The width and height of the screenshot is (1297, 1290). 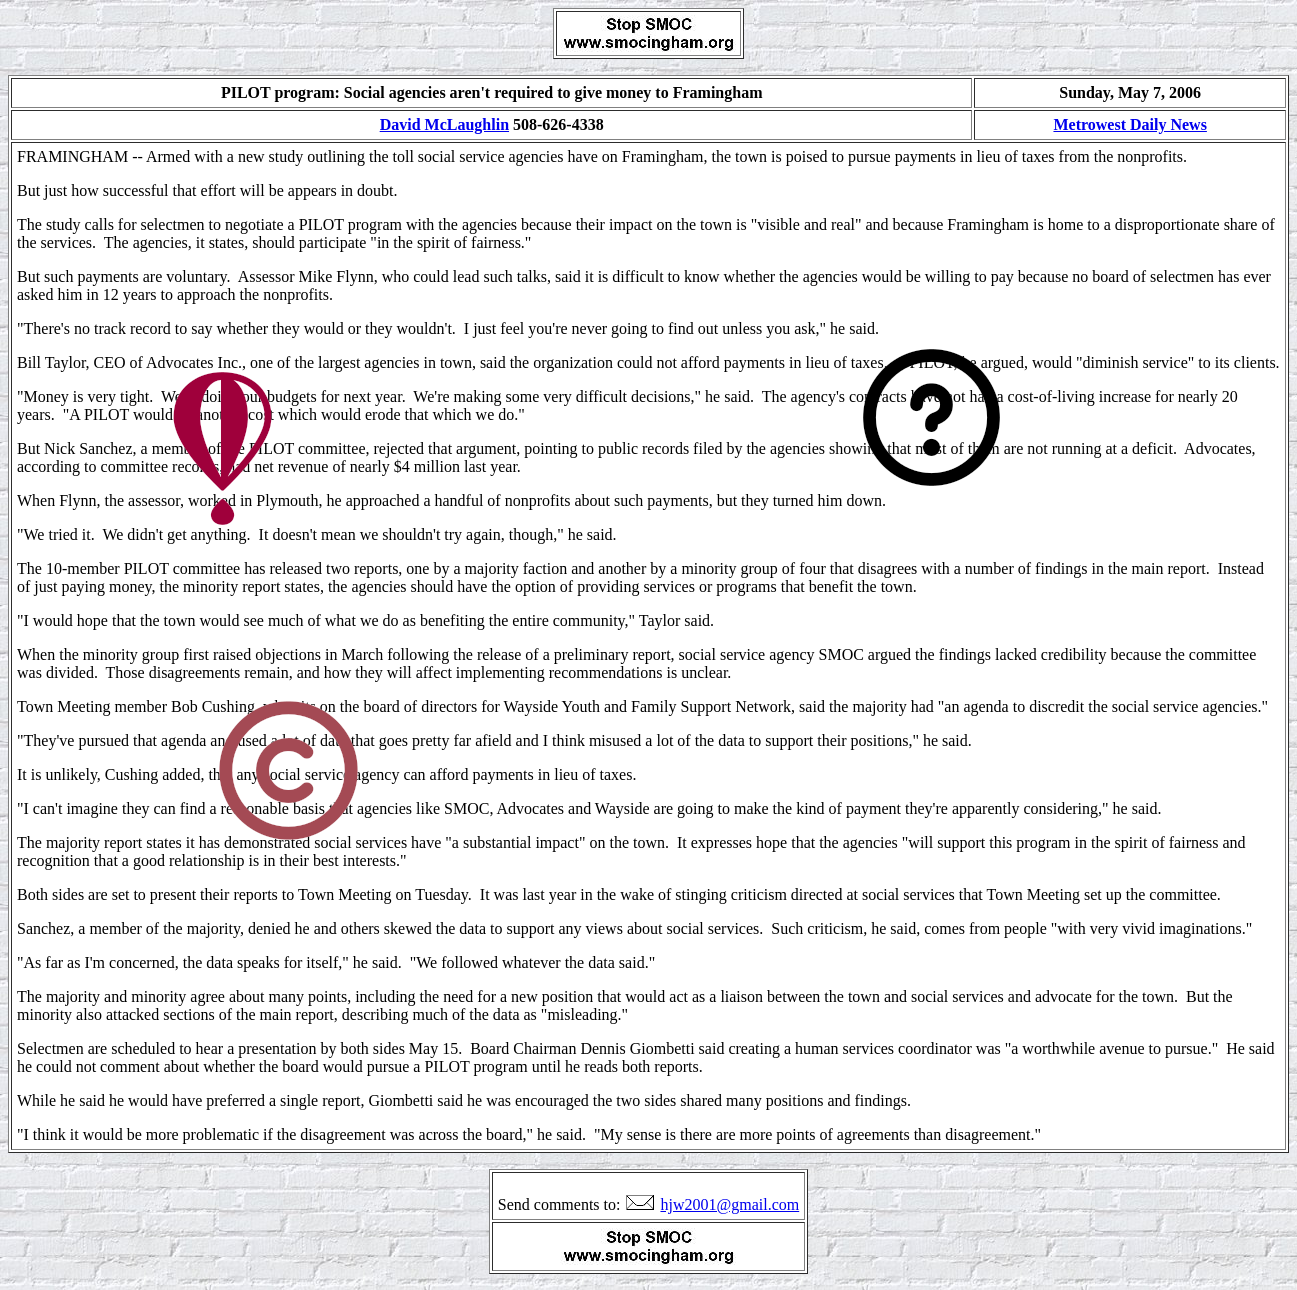 What do you see at coordinates (931, 417) in the screenshot?
I see `access help or support` at bounding box center [931, 417].